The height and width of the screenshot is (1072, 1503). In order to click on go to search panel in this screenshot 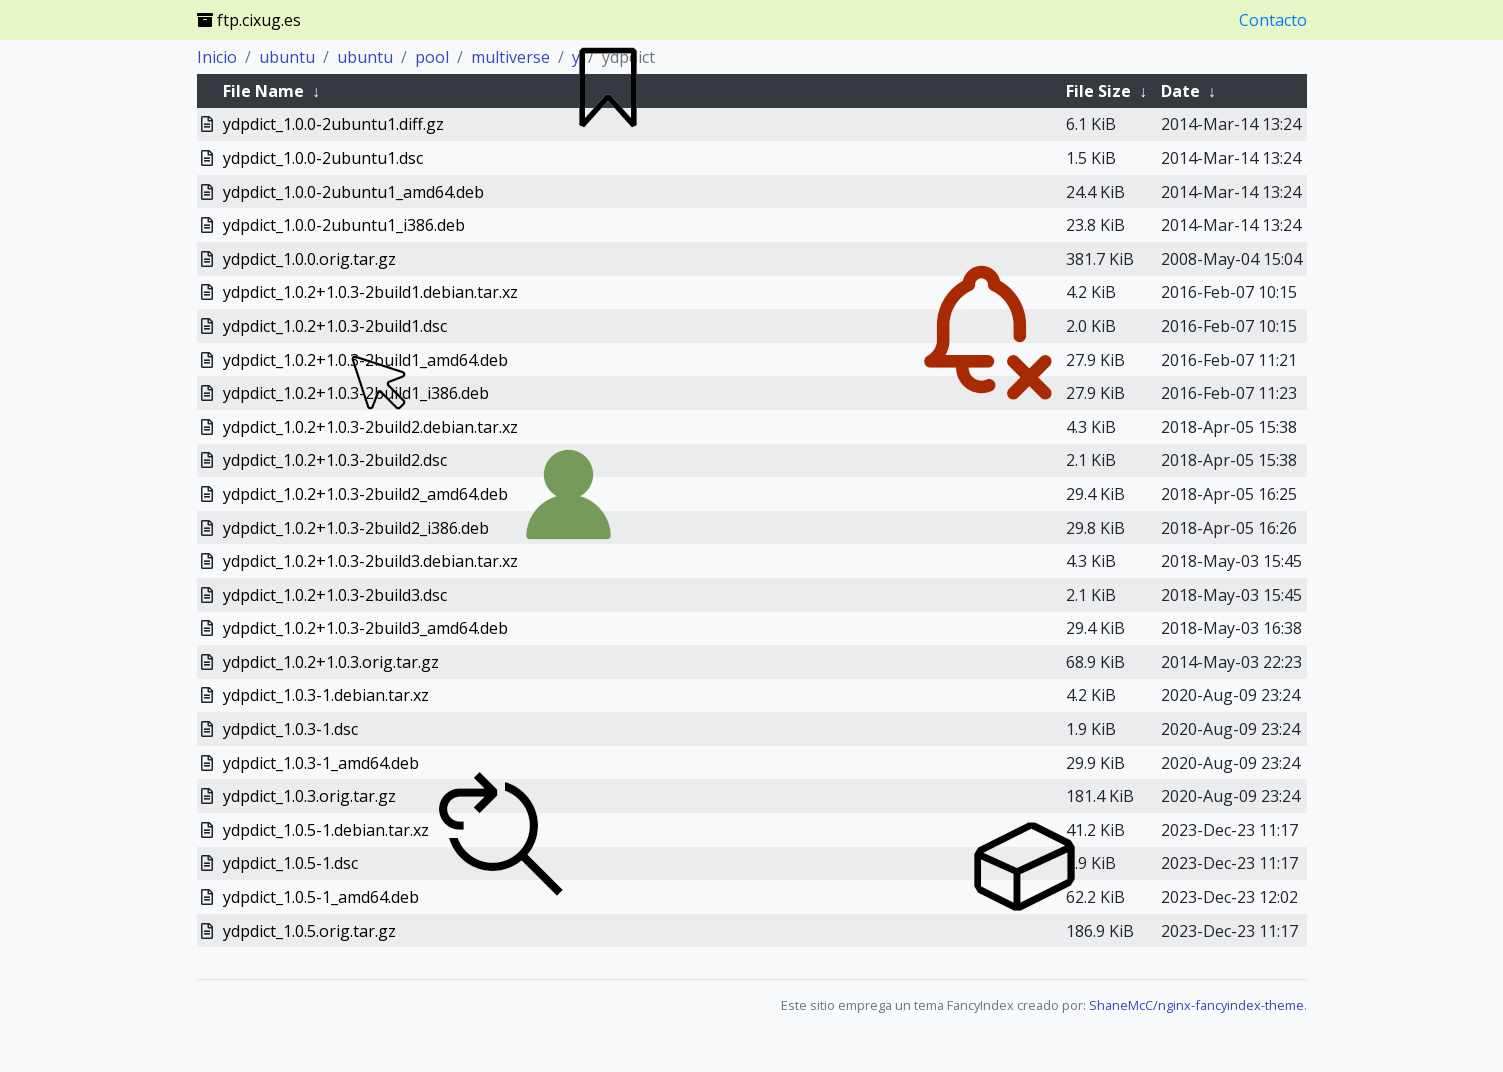, I will do `click(505, 838)`.